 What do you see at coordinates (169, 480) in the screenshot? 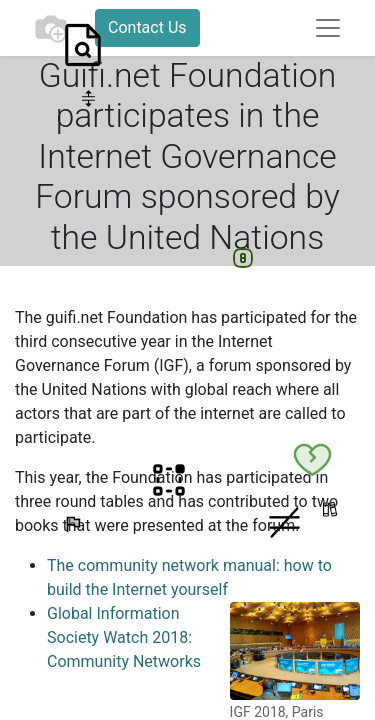
I see `set transform anchor to top-right corner` at bounding box center [169, 480].